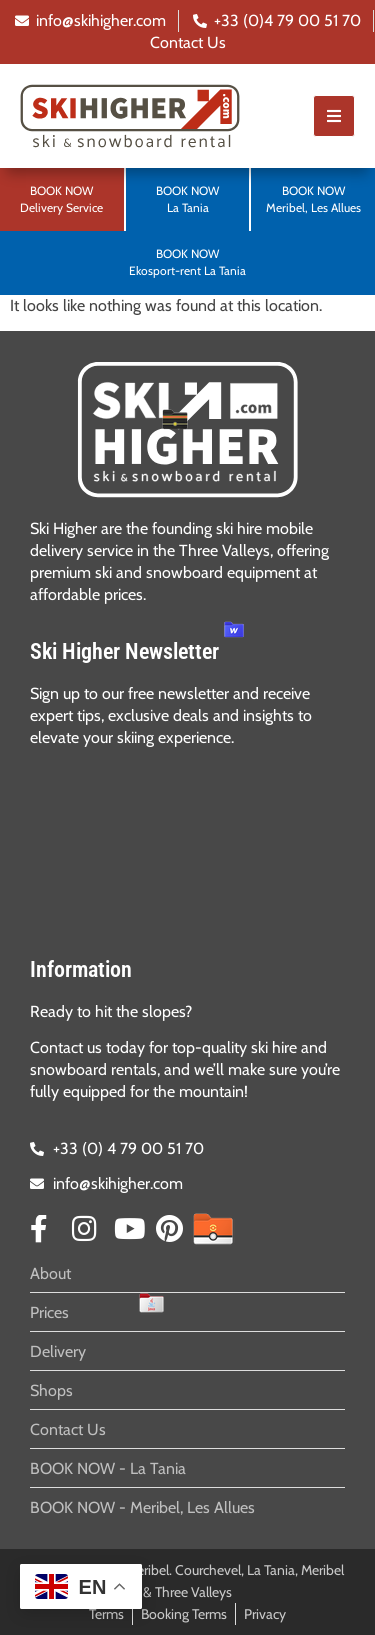 This screenshot has width=375, height=1635. Describe the element at coordinates (234, 630) in the screenshot. I see `folder containing Webflow project files` at that location.